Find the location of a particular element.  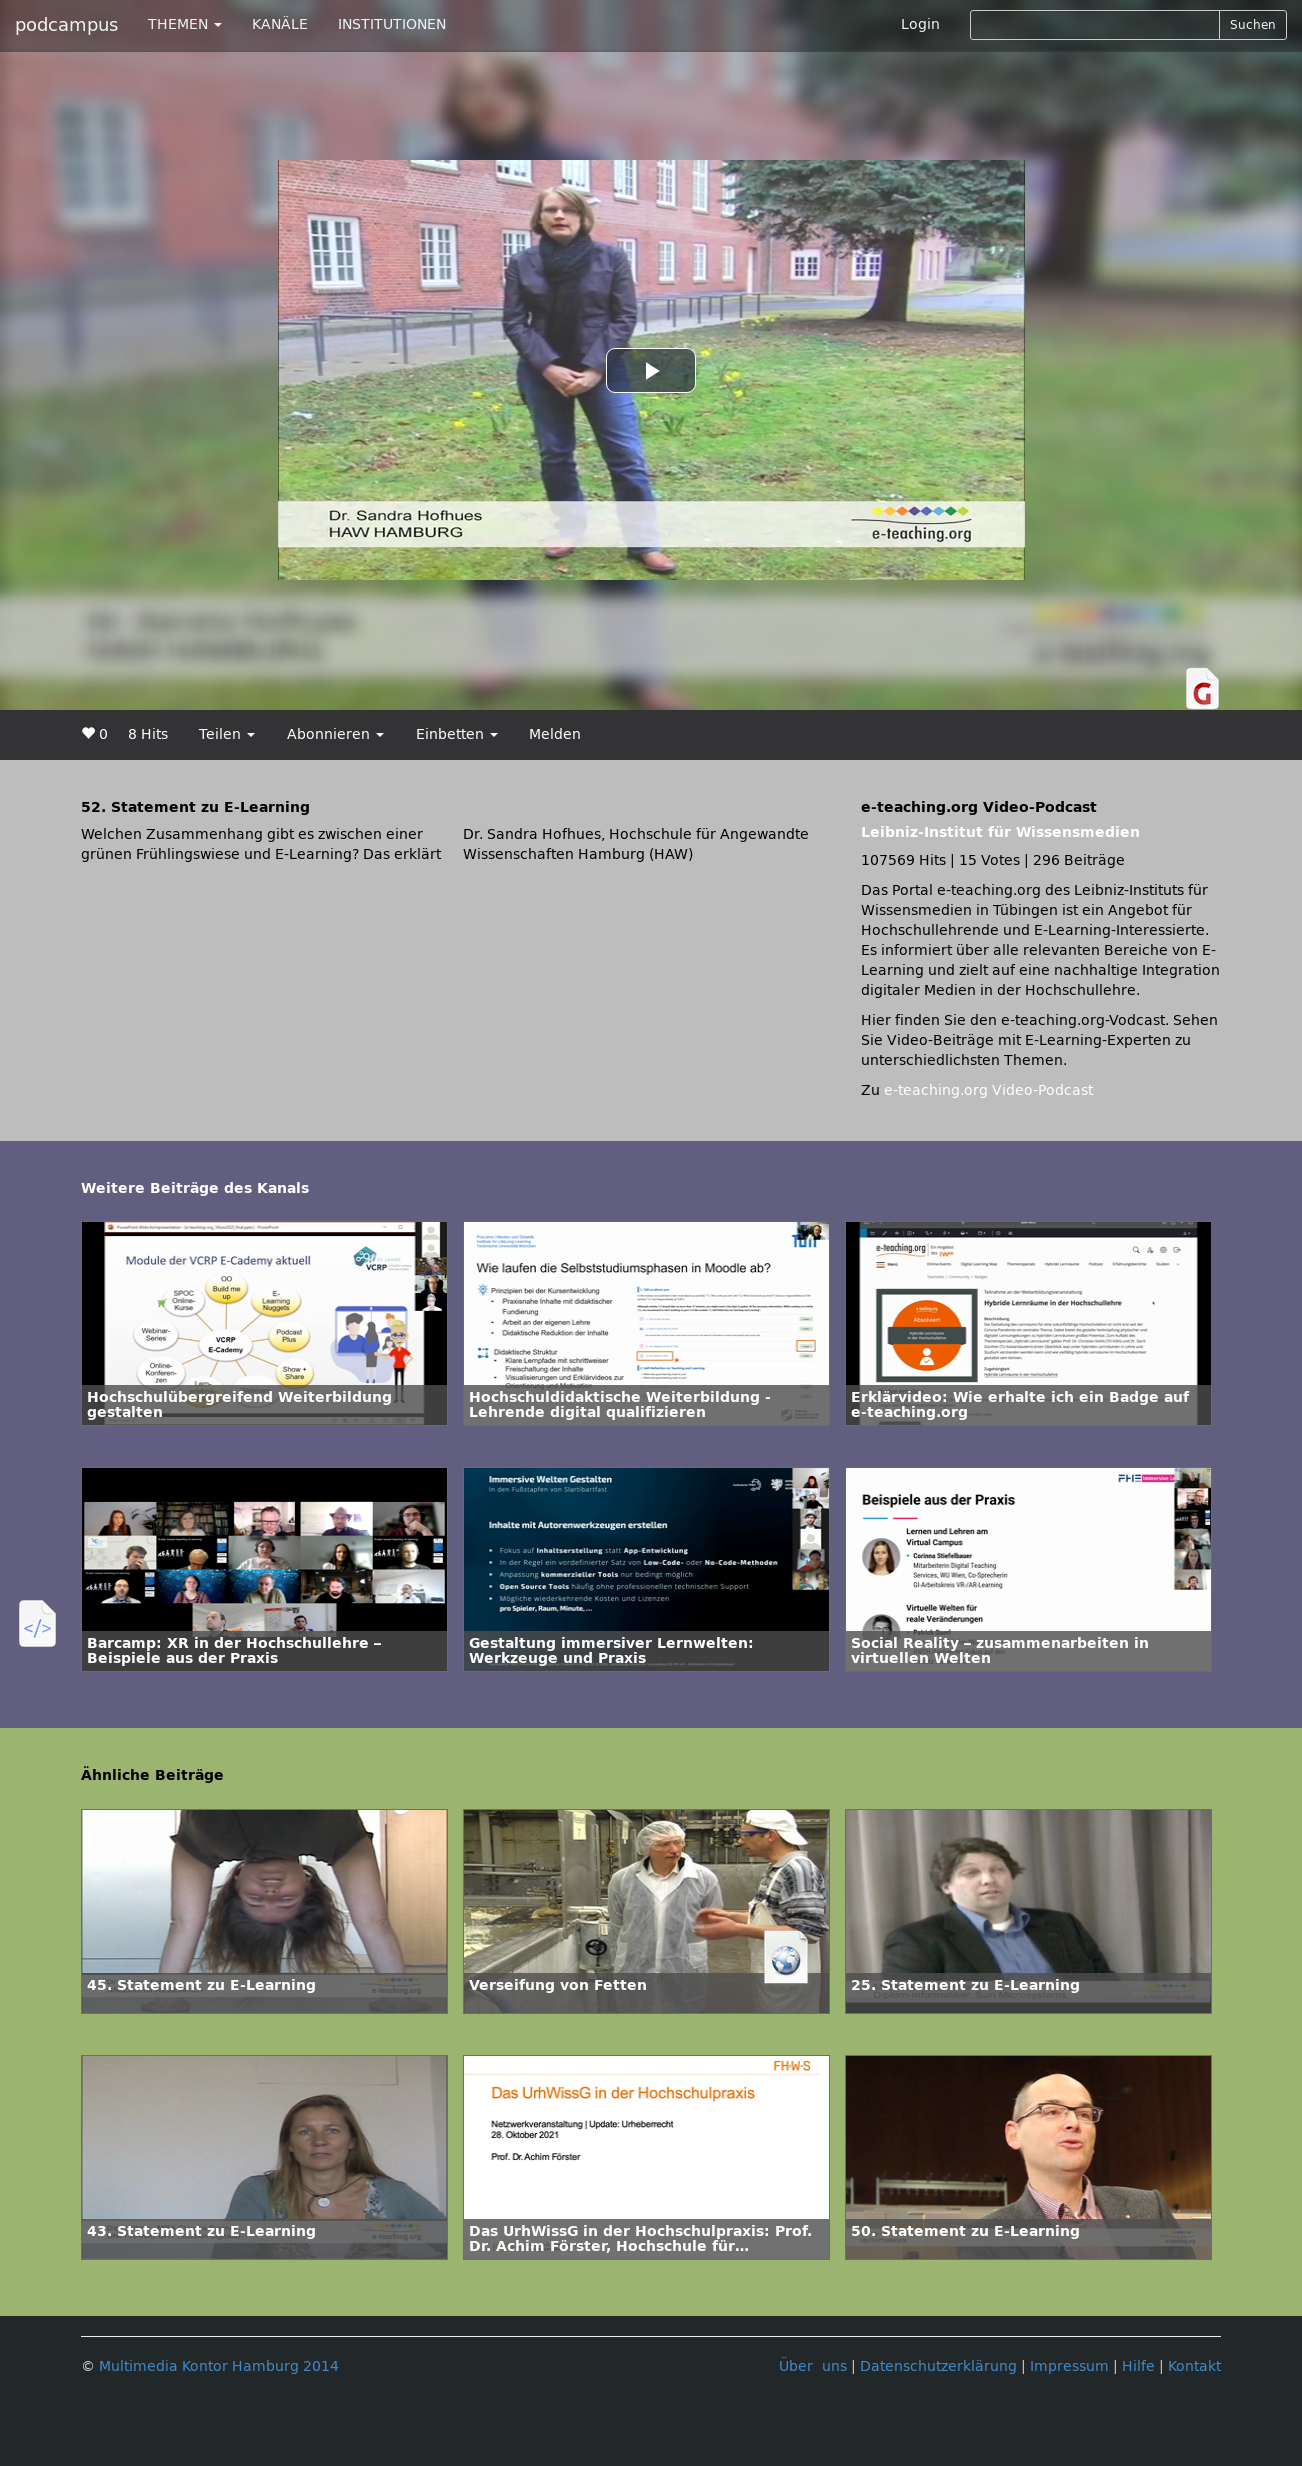

a G-code file for 3D printing or CNC machining is located at coordinates (1202, 688).